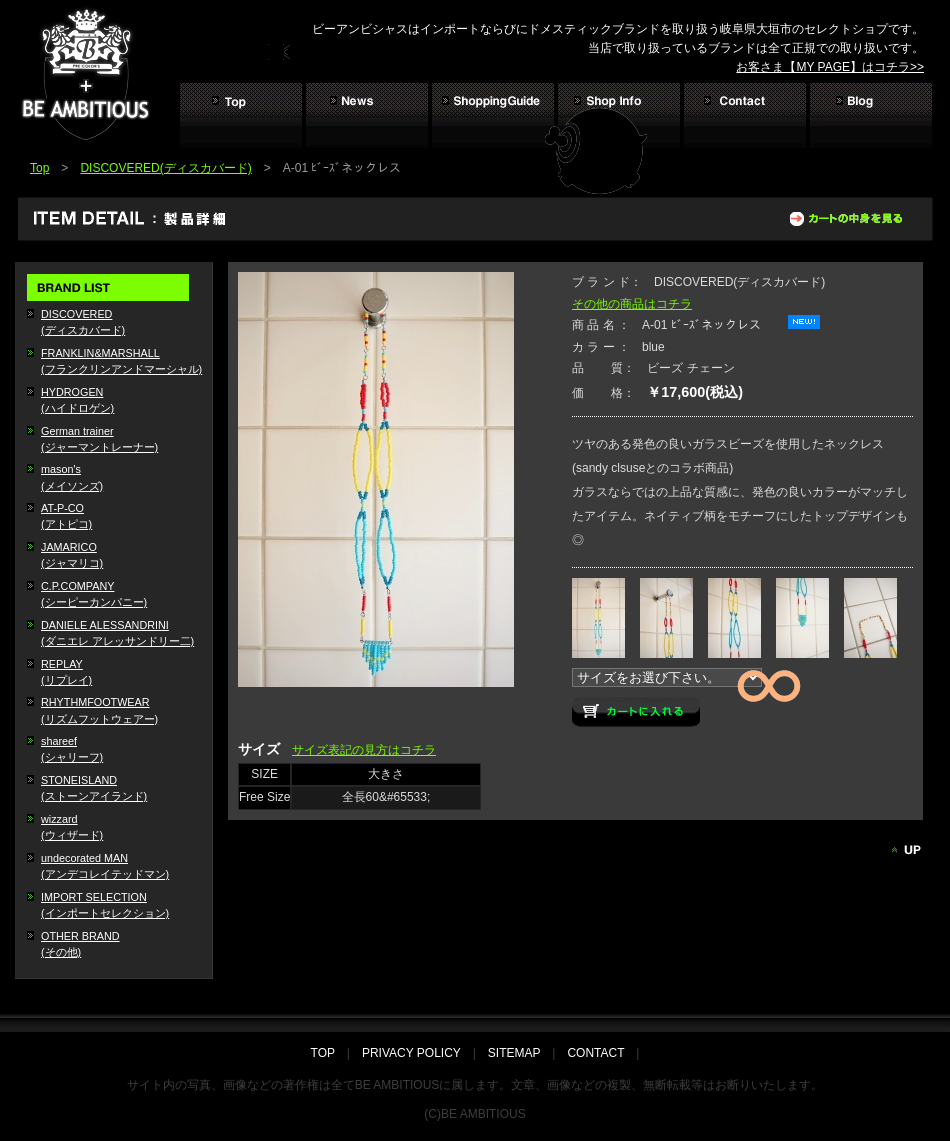  Describe the element at coordinates (596, 151) in the screenshot. I see `open the Plurk social networking app` at that location.